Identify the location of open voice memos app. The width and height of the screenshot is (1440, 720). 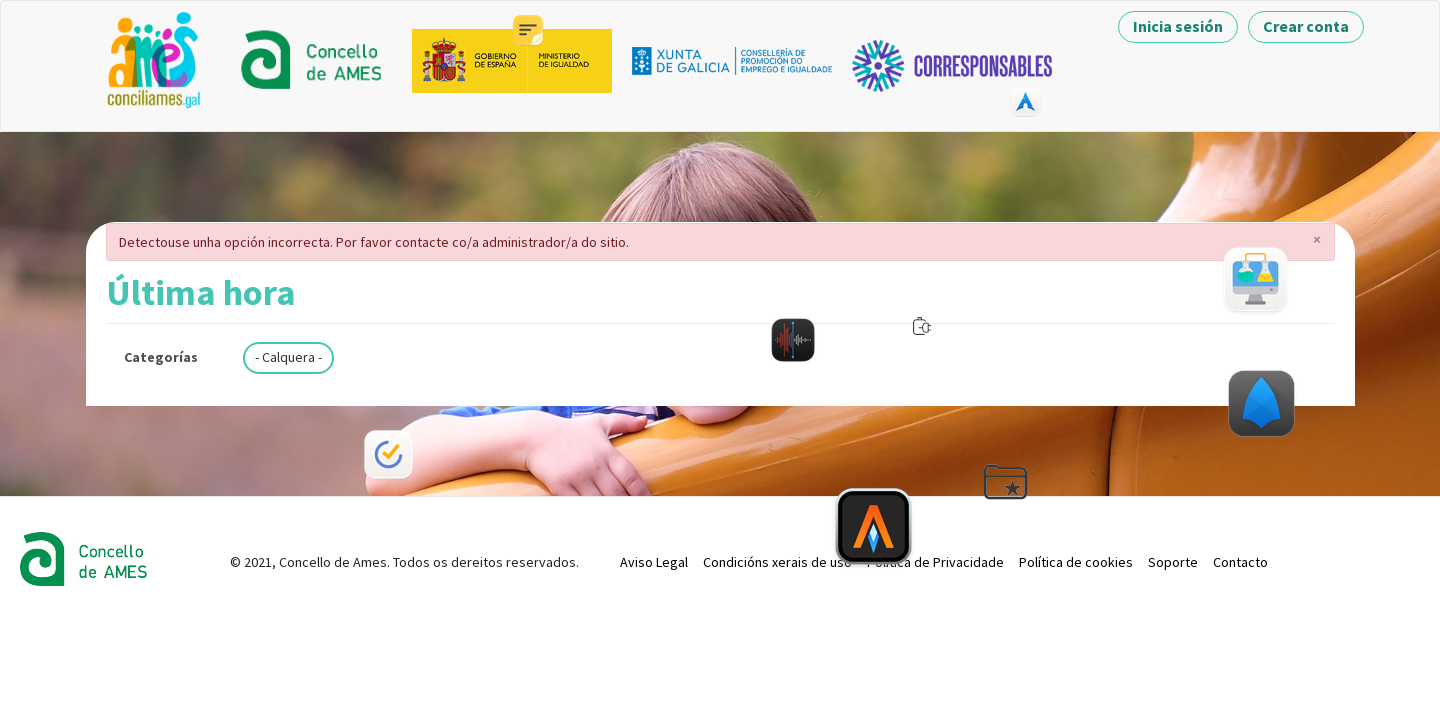
(793, 340).